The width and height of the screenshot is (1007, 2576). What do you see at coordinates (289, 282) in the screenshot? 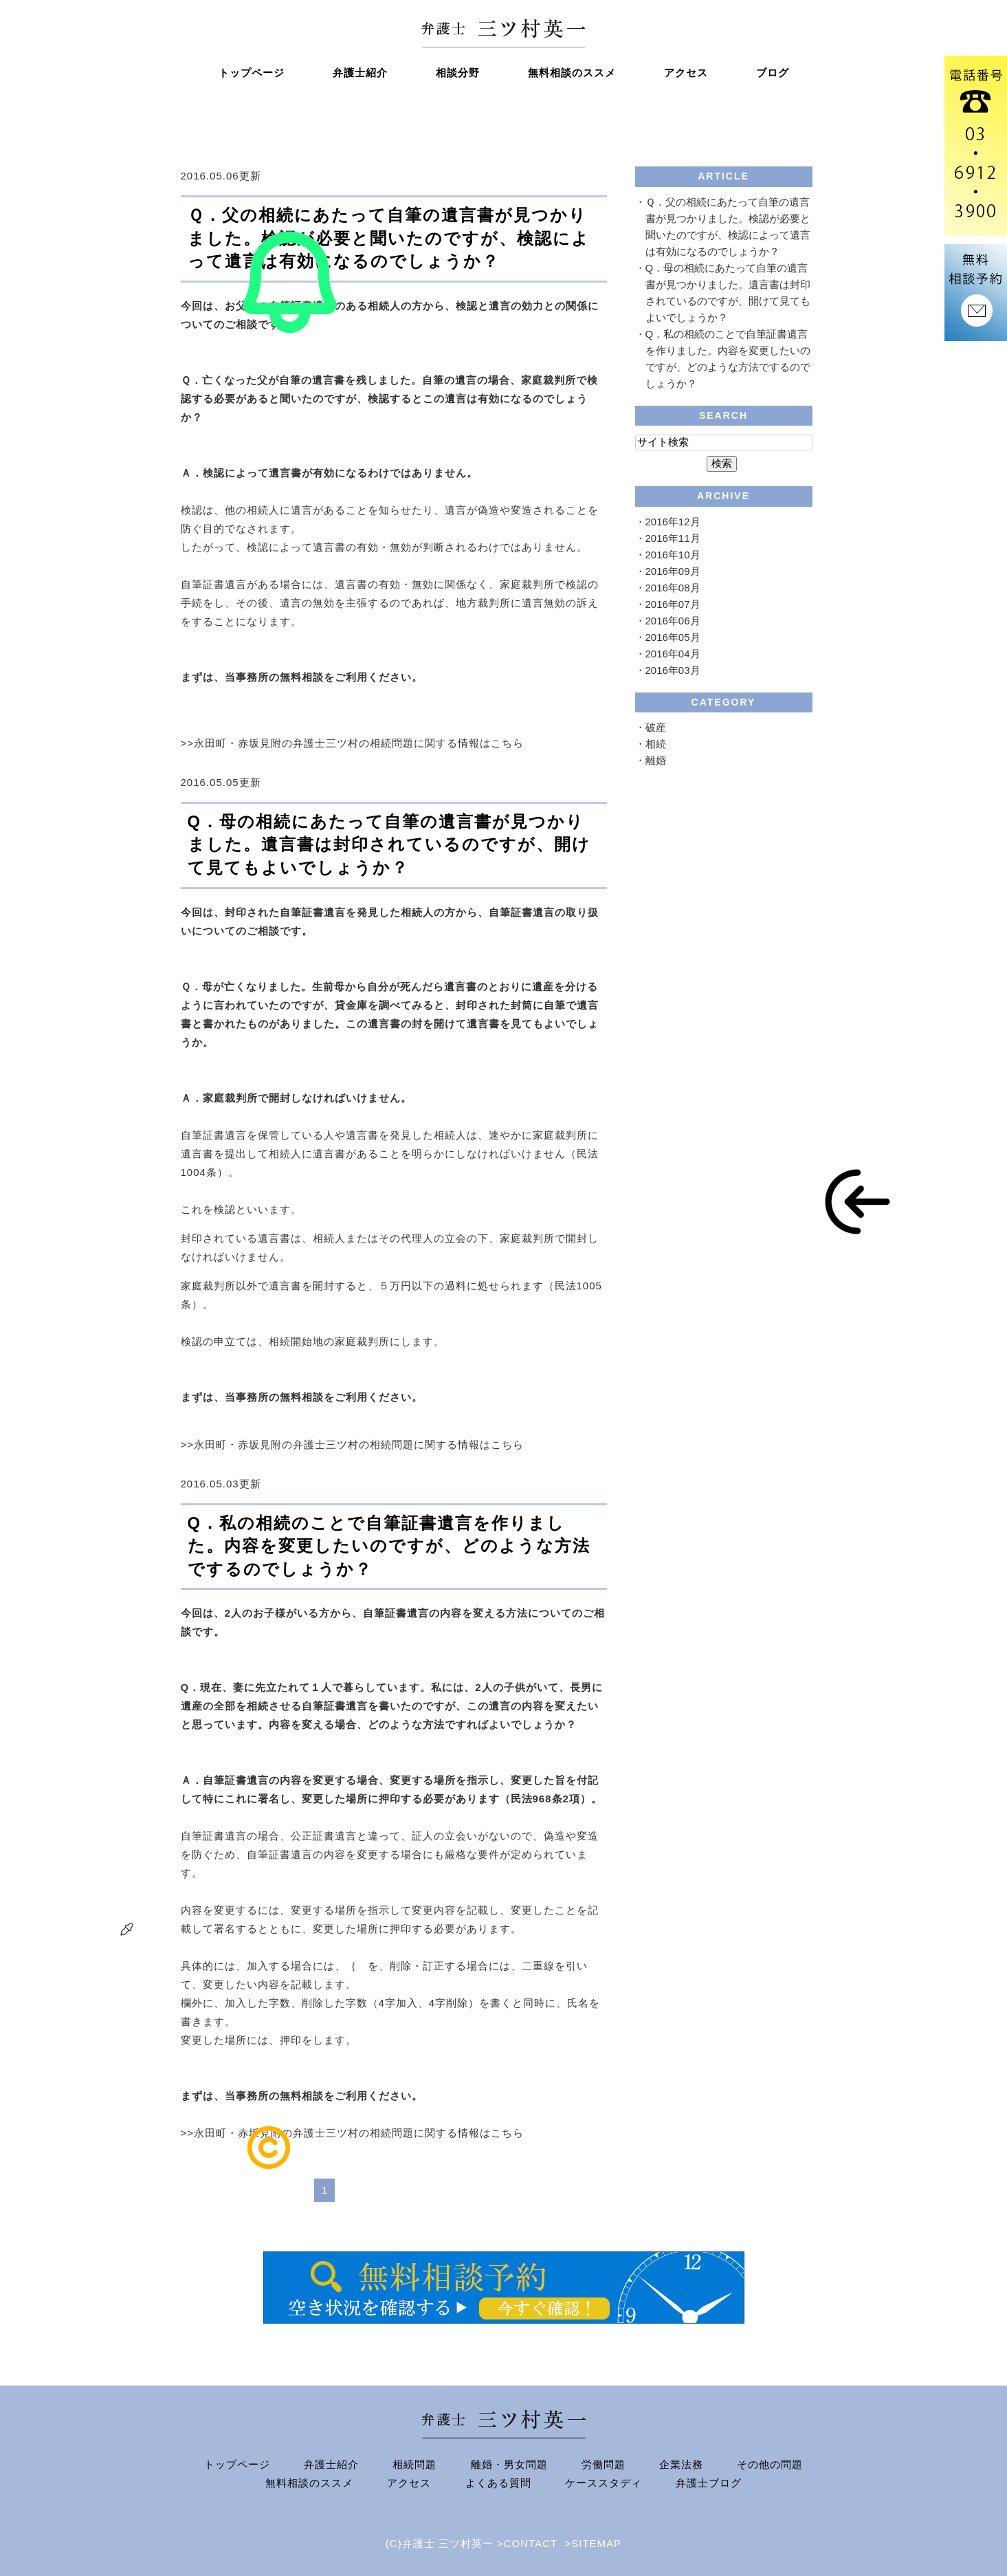
I see `view notifications` at bounding box center [289, 282].